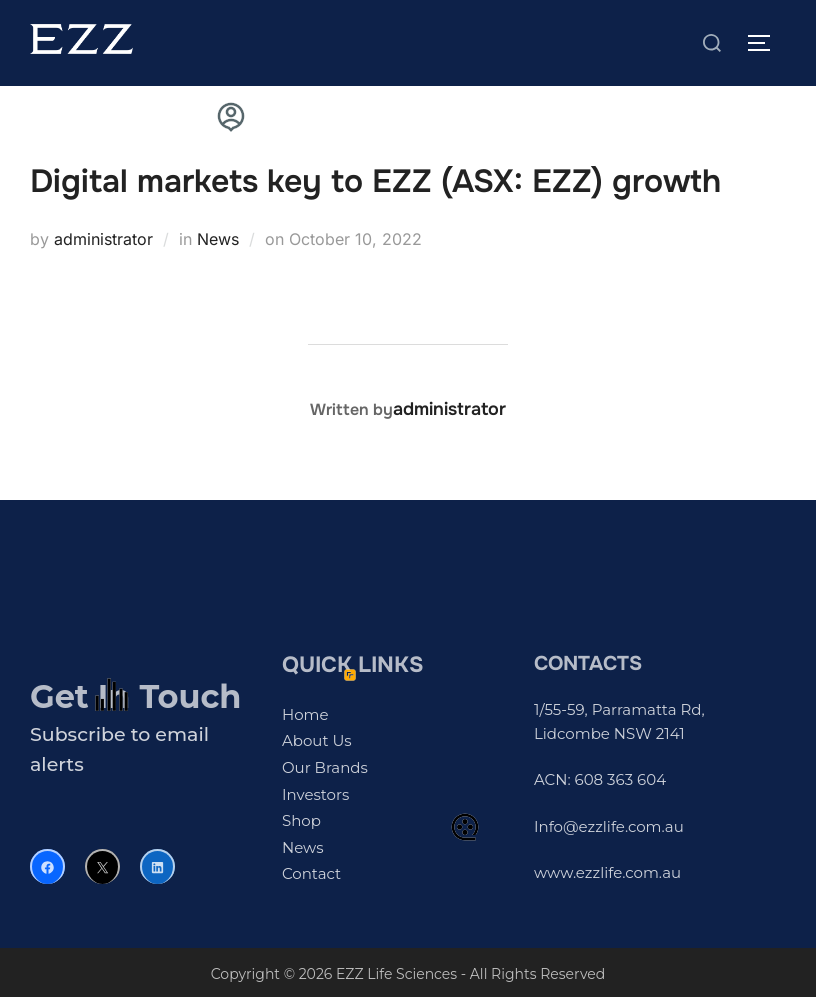 Image resolution: width=816 pixels, height=997 pixels. What do you see at coordinates (350, 675) in the screenshot?
I see `red river brand logo` at bounding box center [350, 675].